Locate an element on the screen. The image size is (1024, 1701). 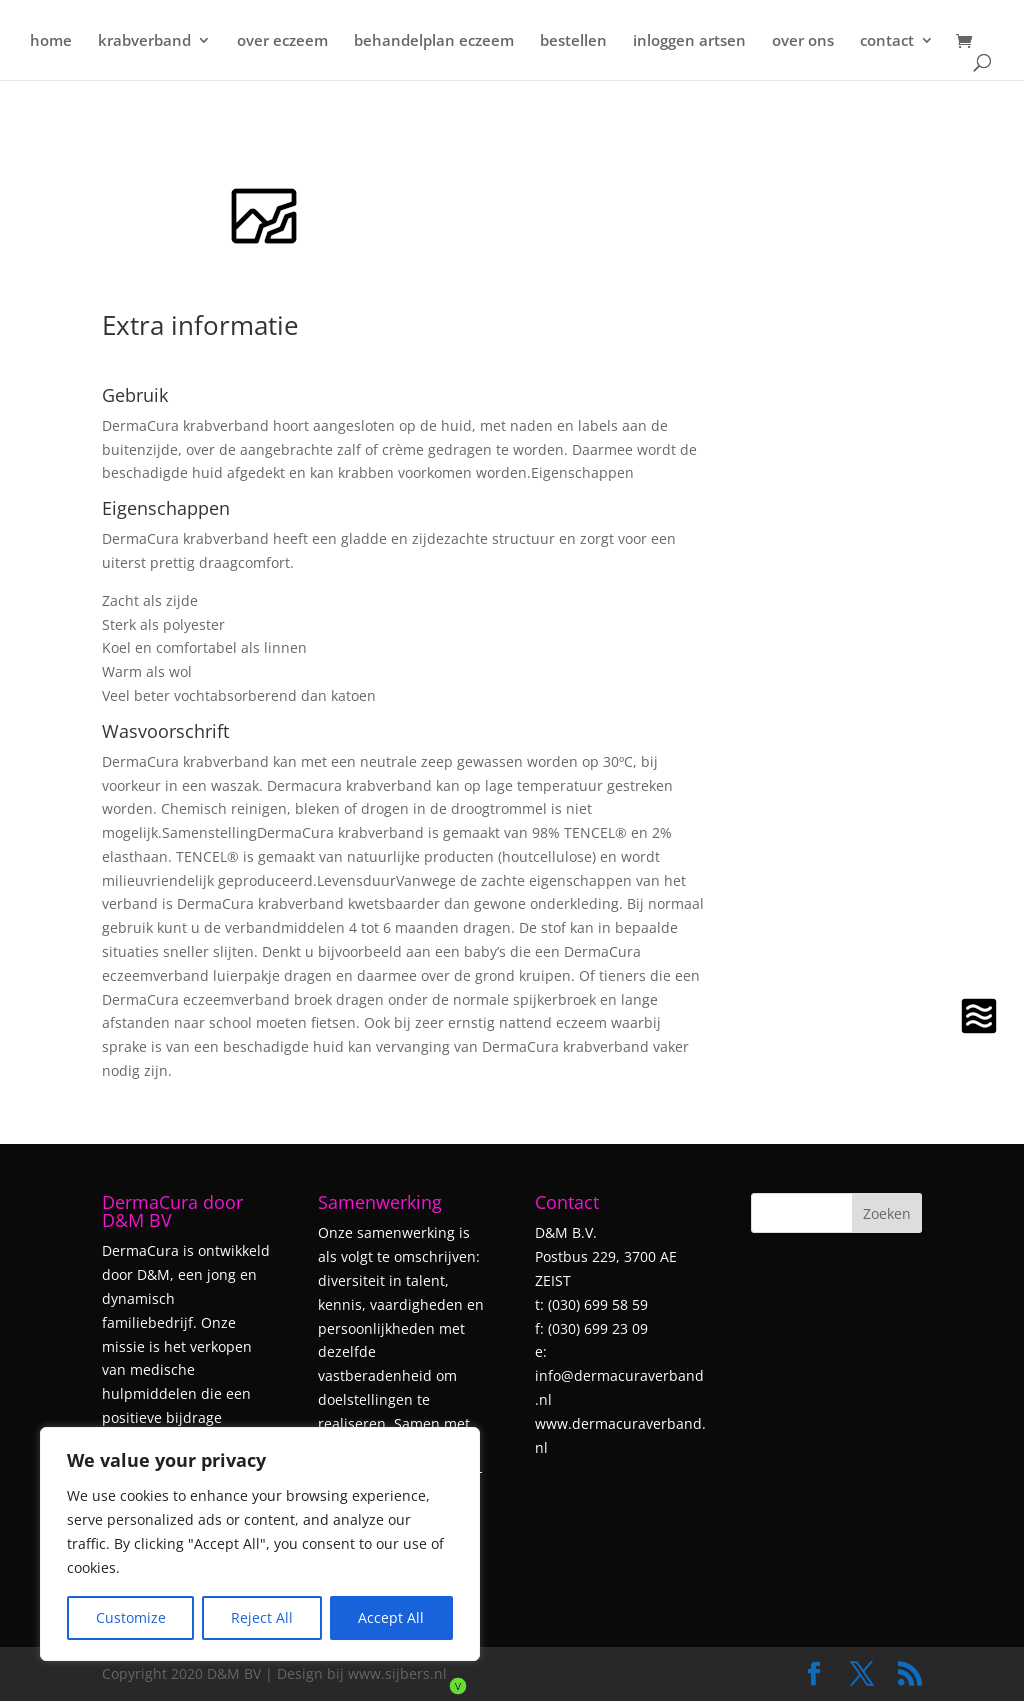
indicates water or aquatic features is located at coordinates (979, 1016).